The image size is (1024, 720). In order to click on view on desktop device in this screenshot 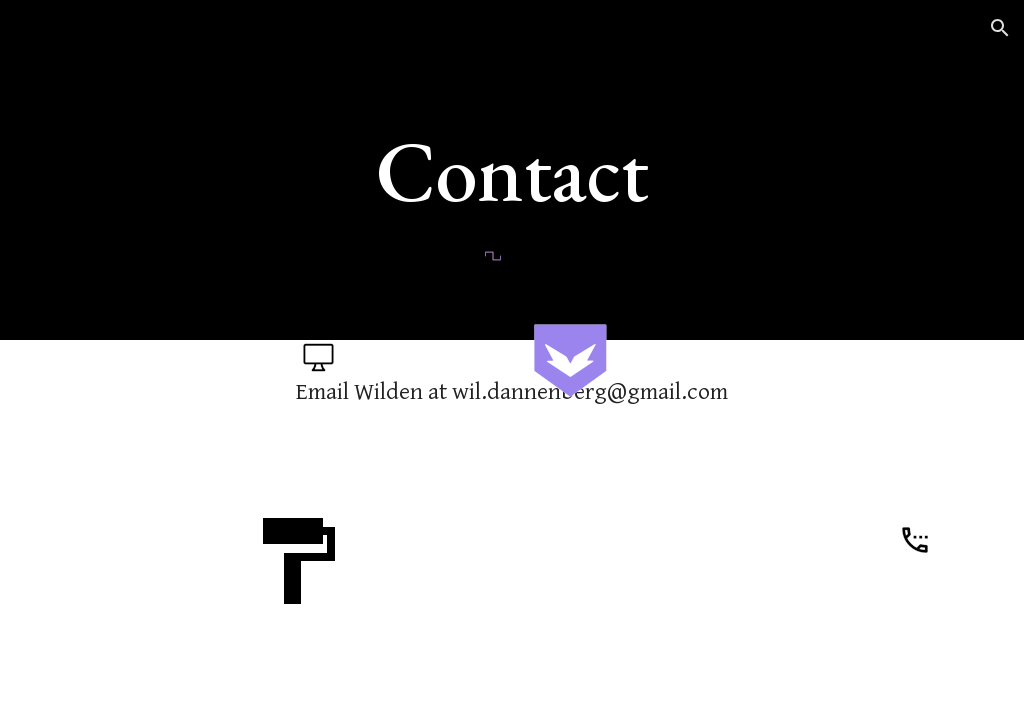, I will do `click(318, 357)`.